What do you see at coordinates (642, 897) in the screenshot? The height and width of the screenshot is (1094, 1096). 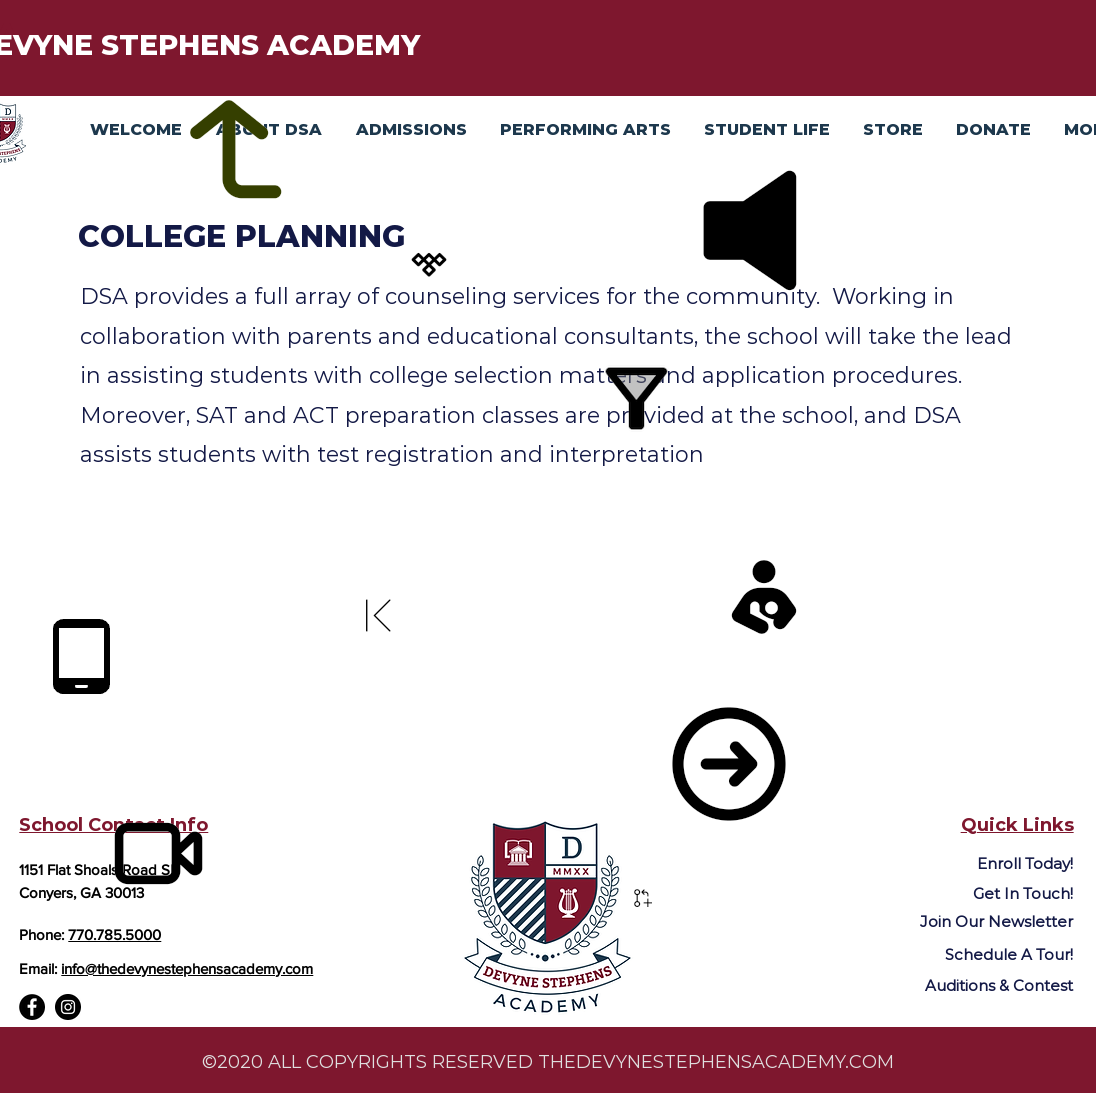 I see `create a new git pull request` at bounding box center [642, 897].